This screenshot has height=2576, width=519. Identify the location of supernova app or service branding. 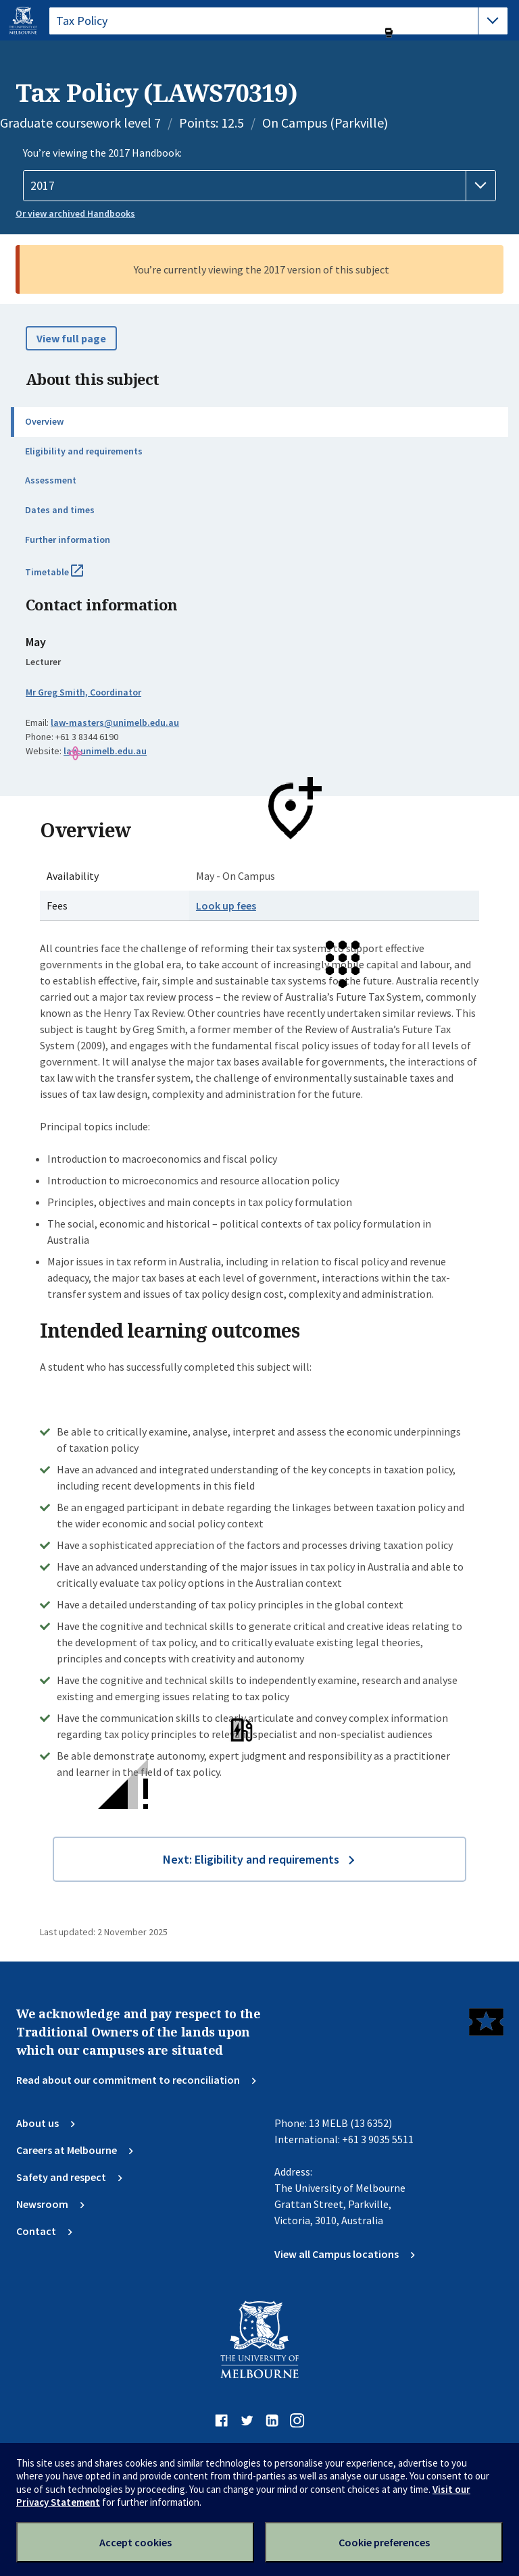
(75, 753).